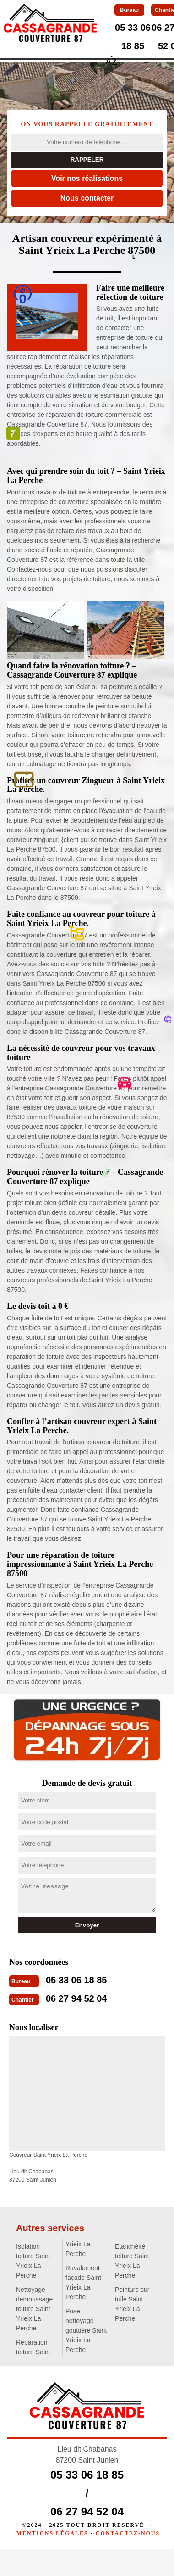  I want to click on sort items alphabetically, so click(111, 62).